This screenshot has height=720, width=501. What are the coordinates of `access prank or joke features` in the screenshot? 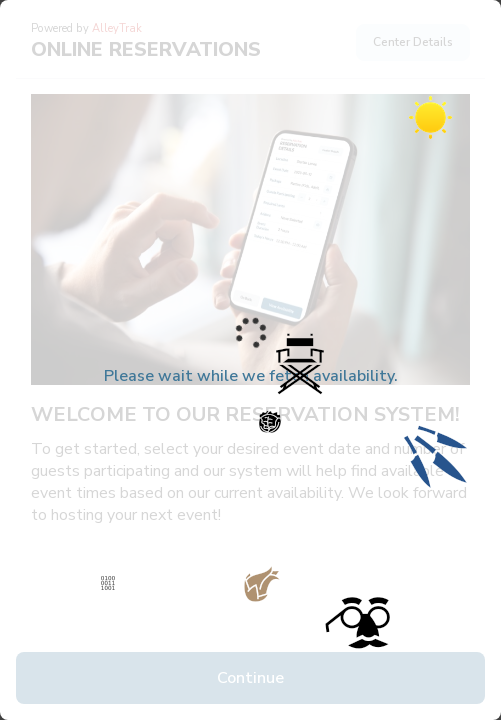 It's located at (357, 621).